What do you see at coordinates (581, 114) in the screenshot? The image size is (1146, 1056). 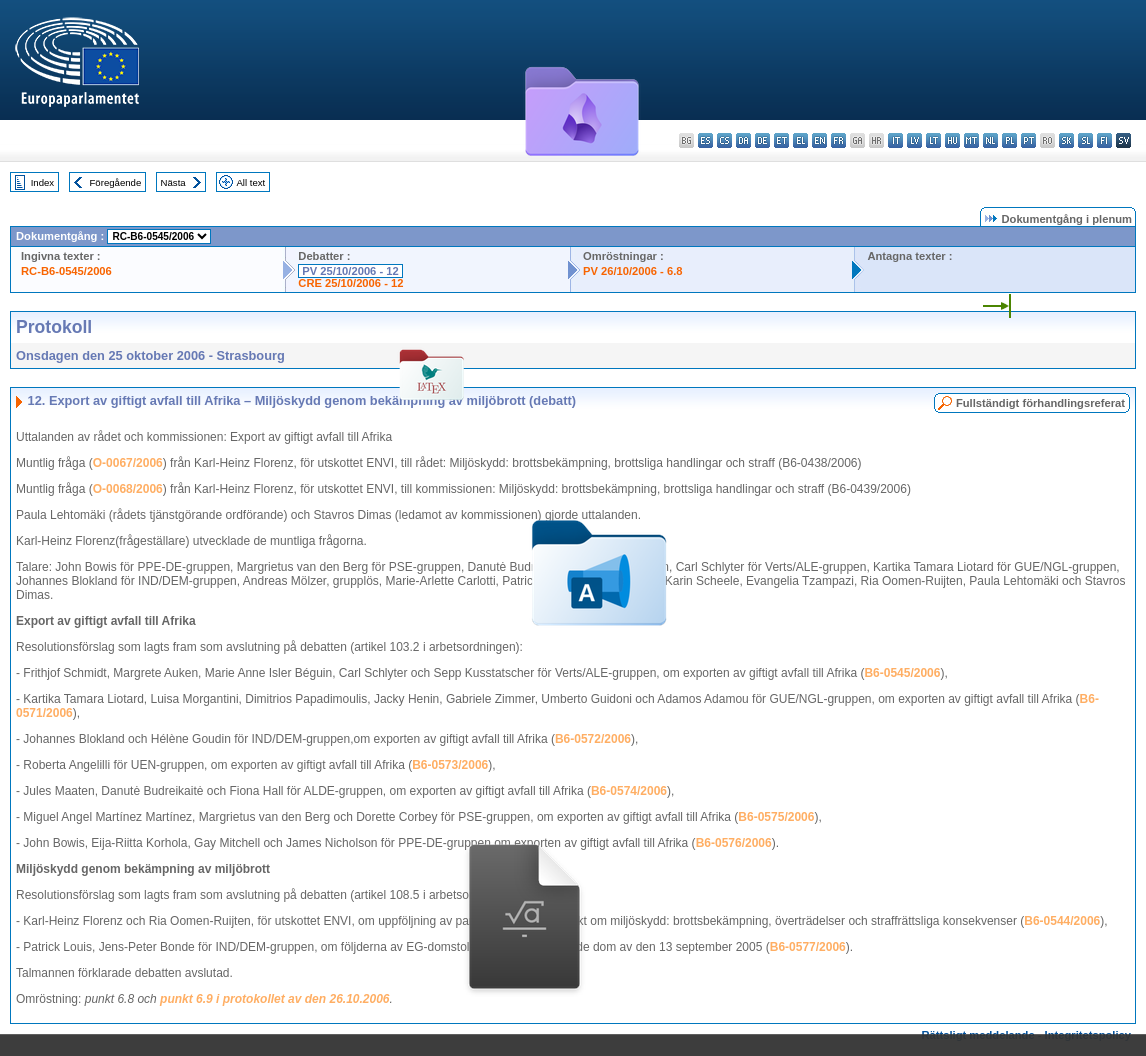 I see `open obsidian vault folder` at bounding box center [581, 114].